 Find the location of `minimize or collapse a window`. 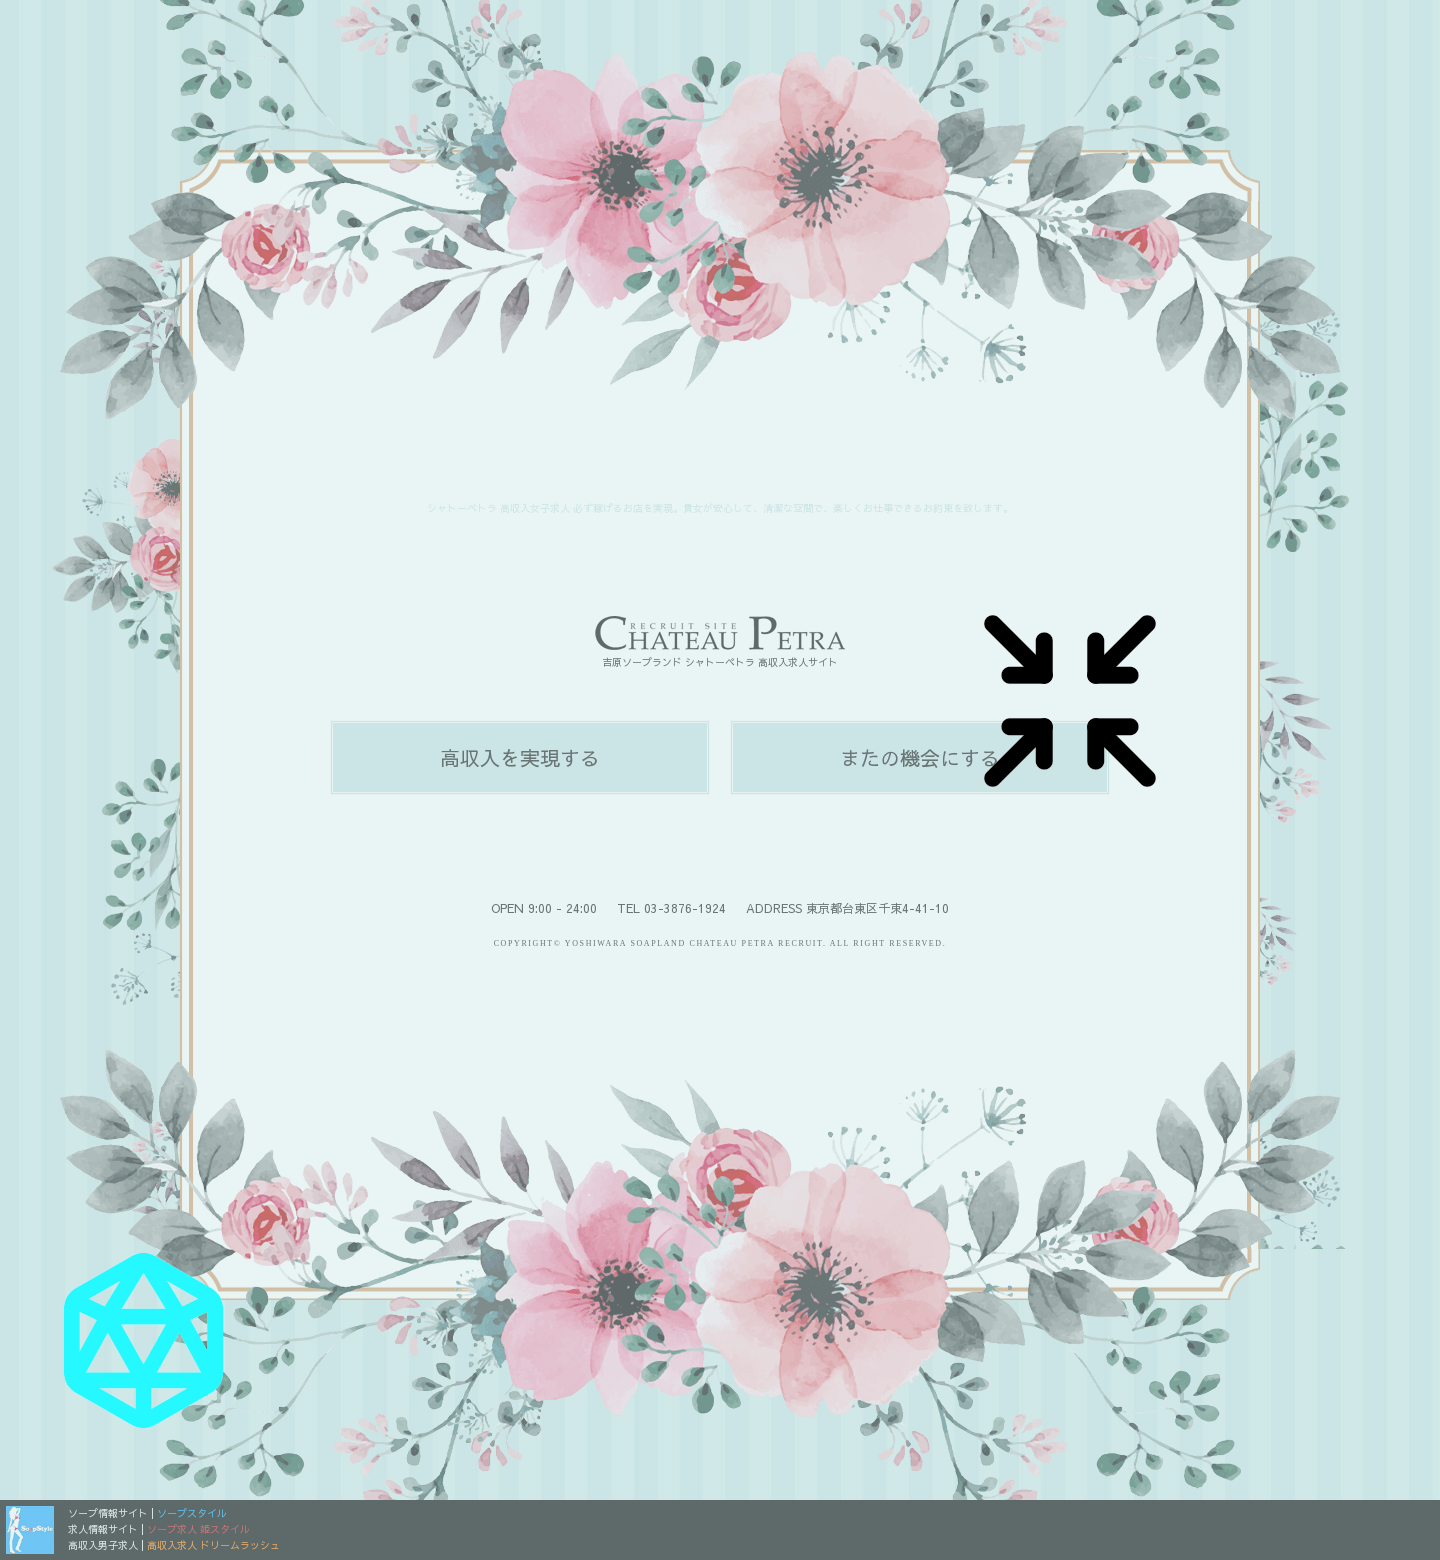

minimize or collapse a window is located at coordinates (1070, 701).